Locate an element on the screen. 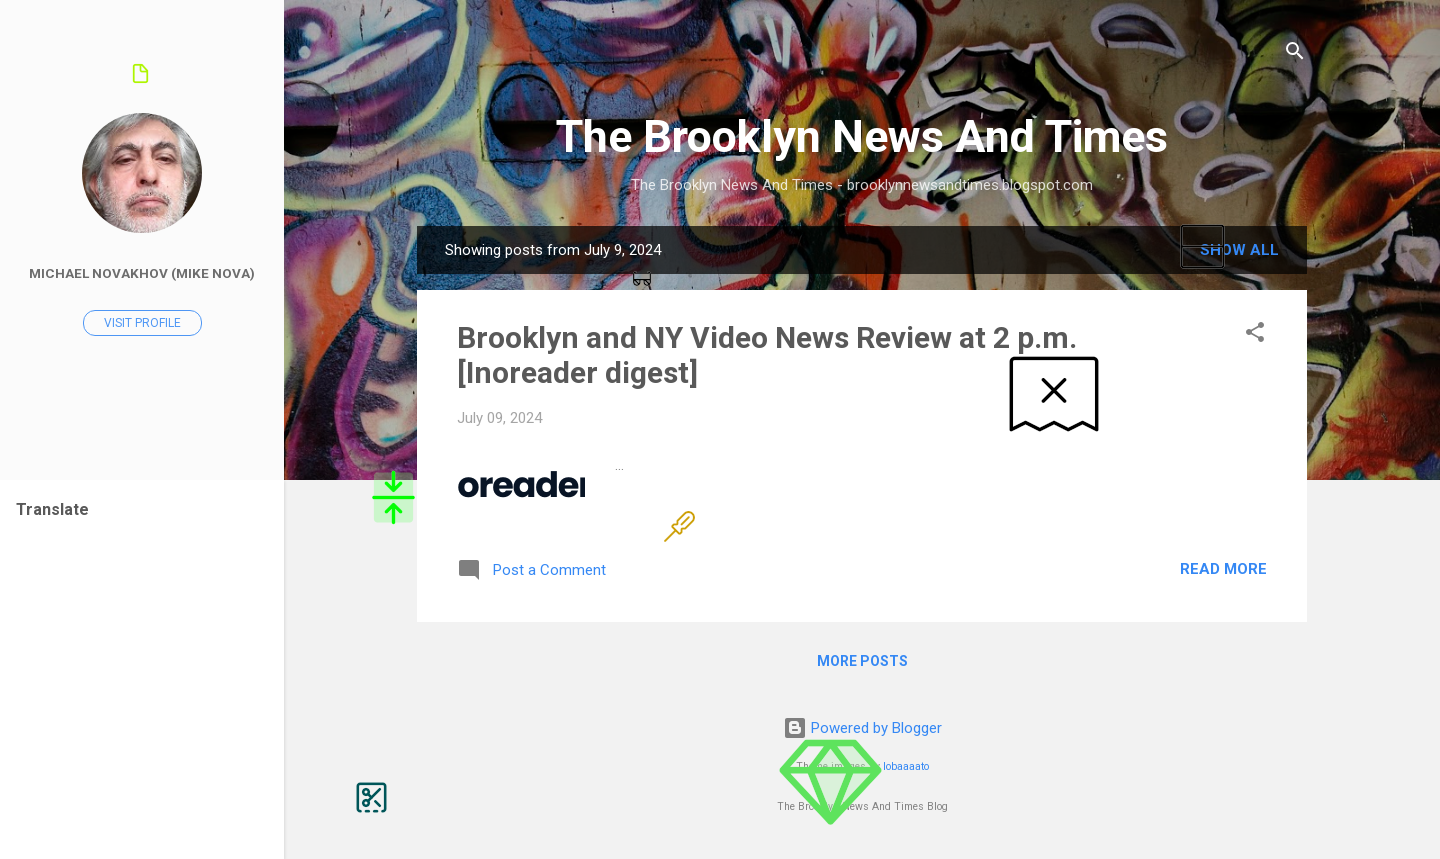  collapse content vertically is located at coordinates (393, 497).